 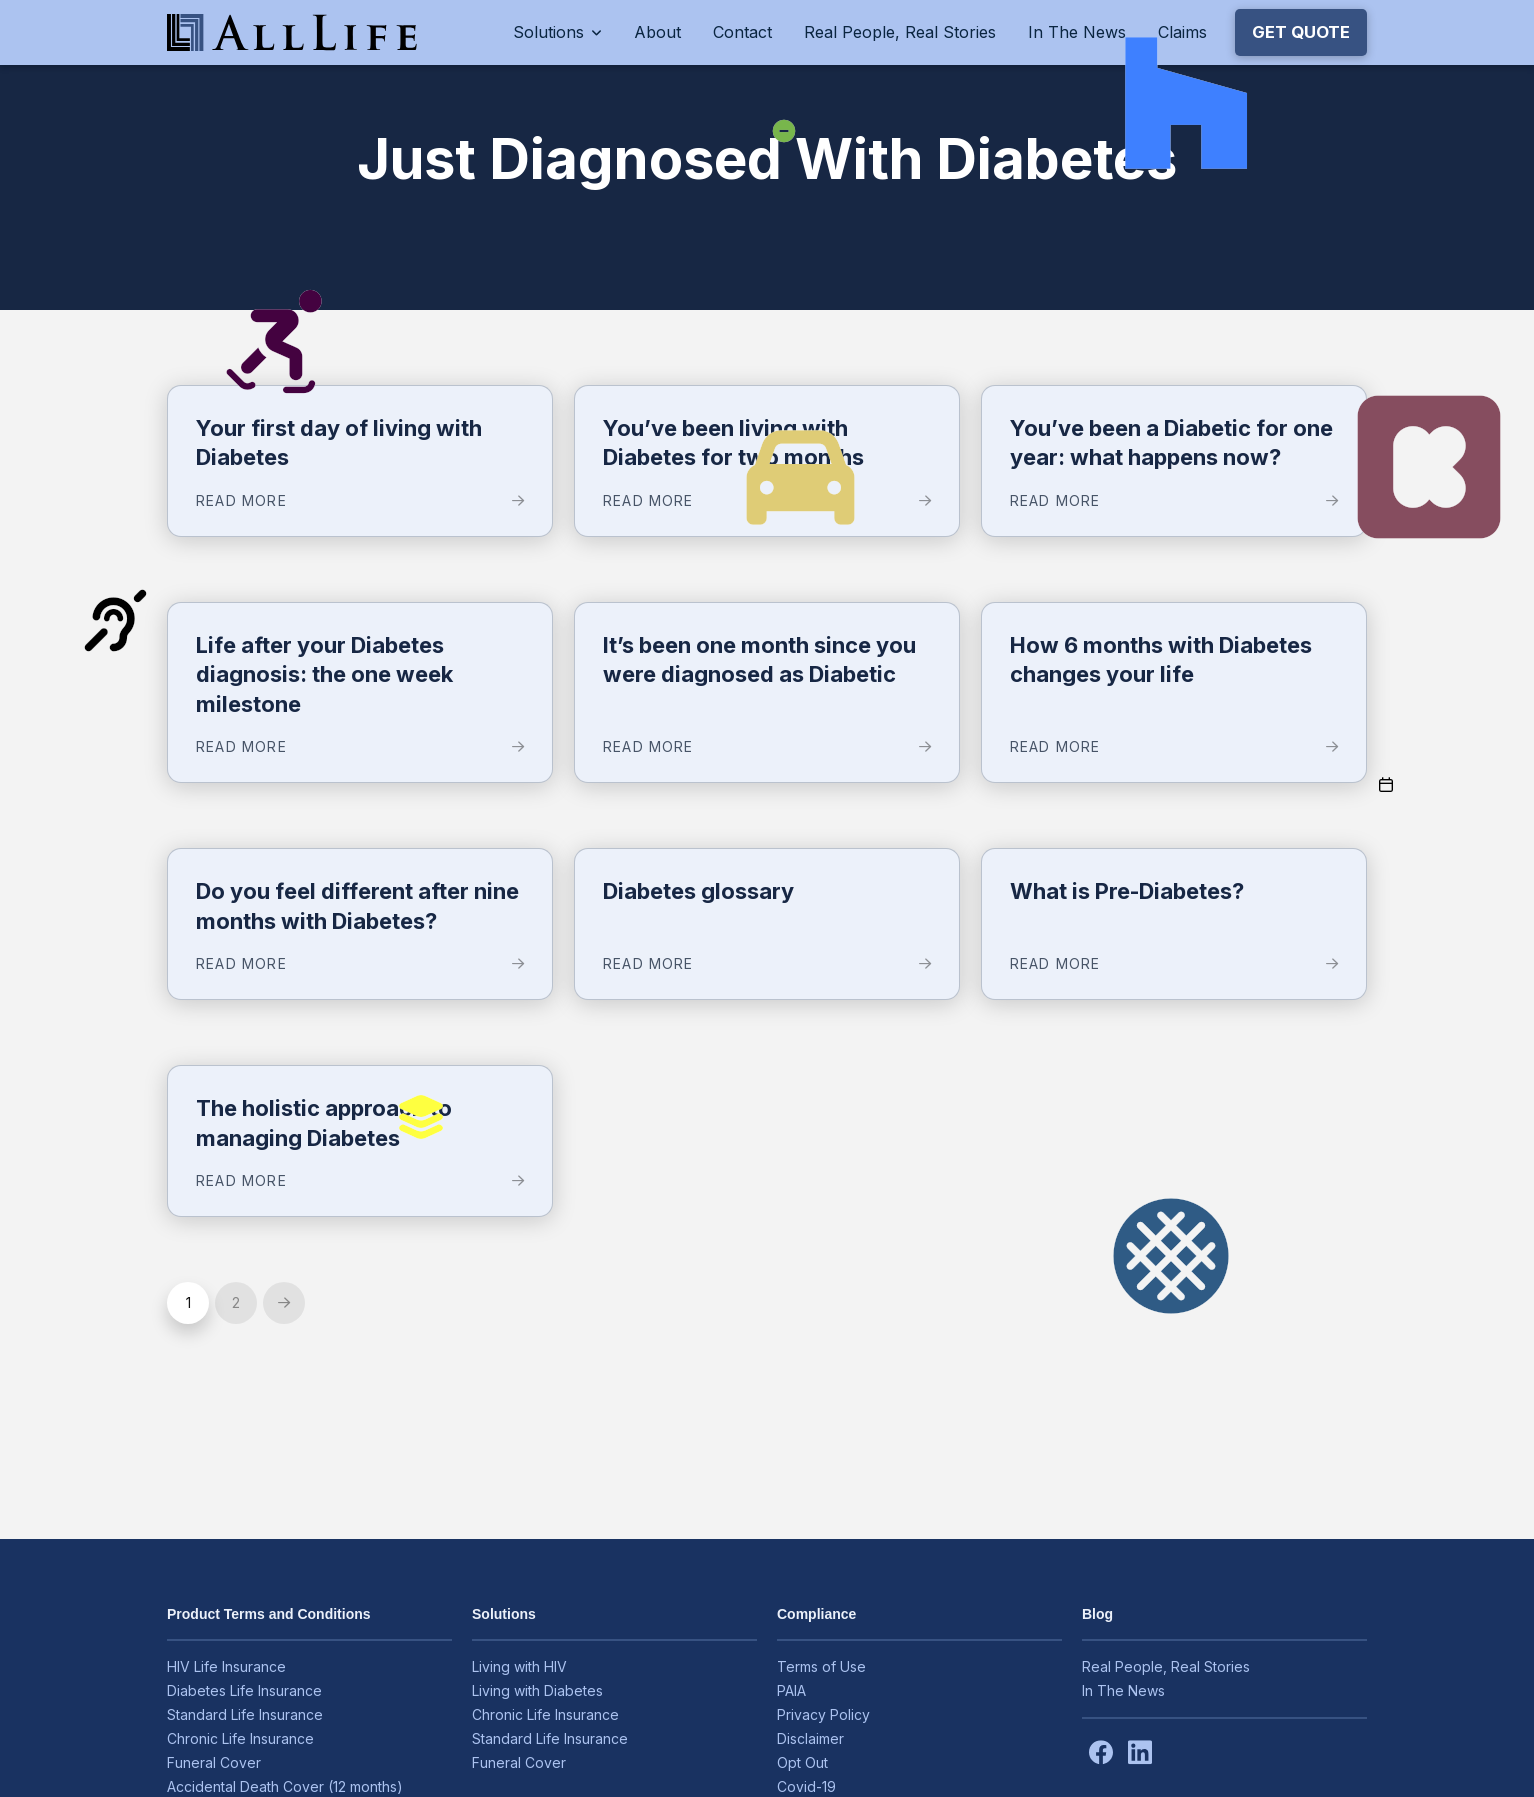 I want to click on indicates hard of hearing accessibility options, so click(x=115, y=620).